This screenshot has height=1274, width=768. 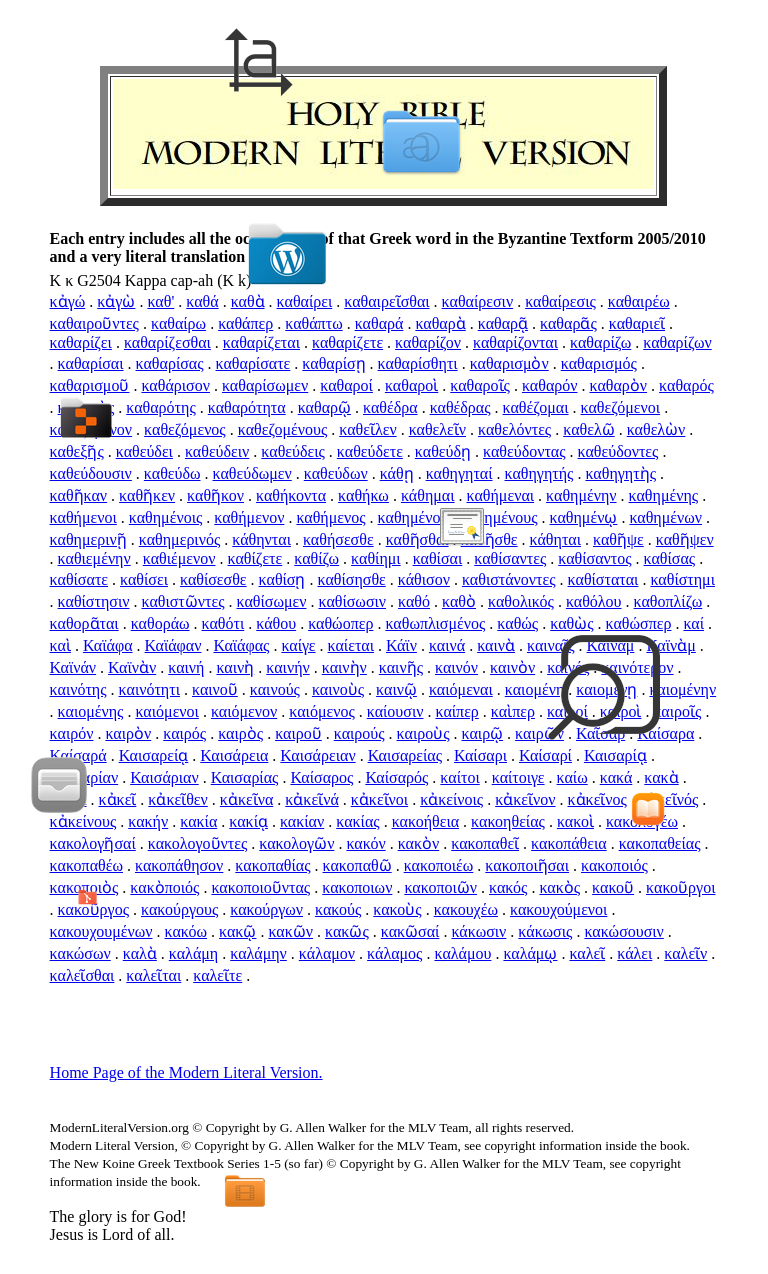 I want to click on indicates a certificate or credential file, so click(x=462, y=527).